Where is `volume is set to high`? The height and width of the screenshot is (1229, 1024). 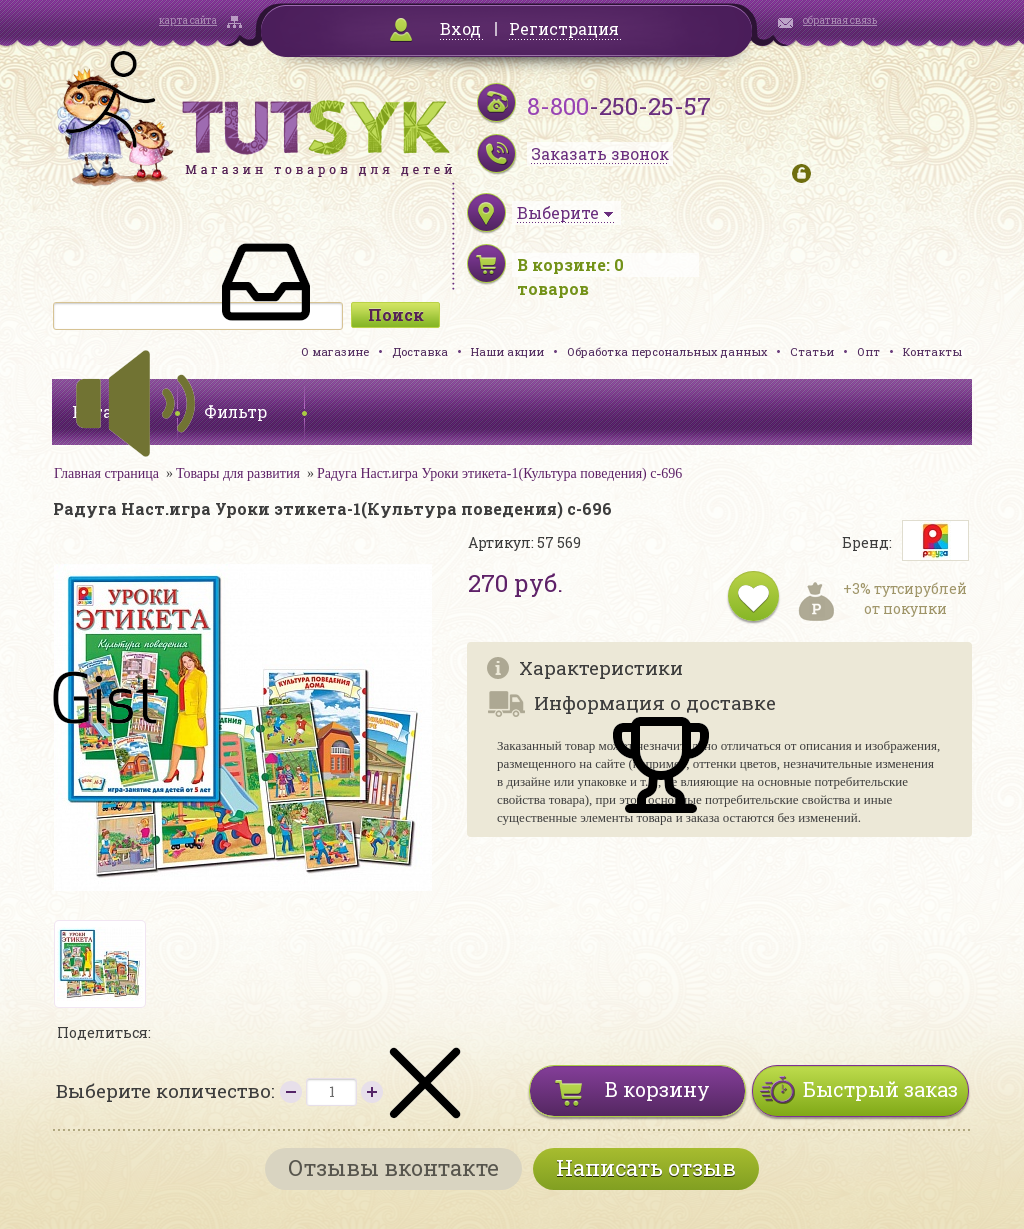
volume is set to high is located at coordinates (133, 403).